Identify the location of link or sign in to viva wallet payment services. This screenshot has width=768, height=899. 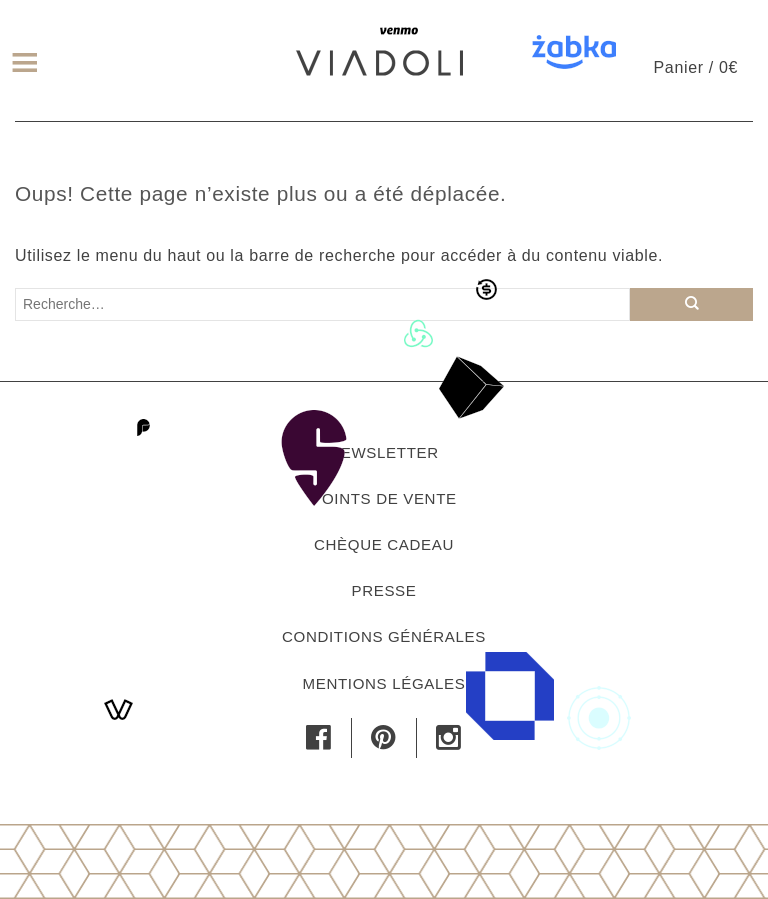
(118, 709).